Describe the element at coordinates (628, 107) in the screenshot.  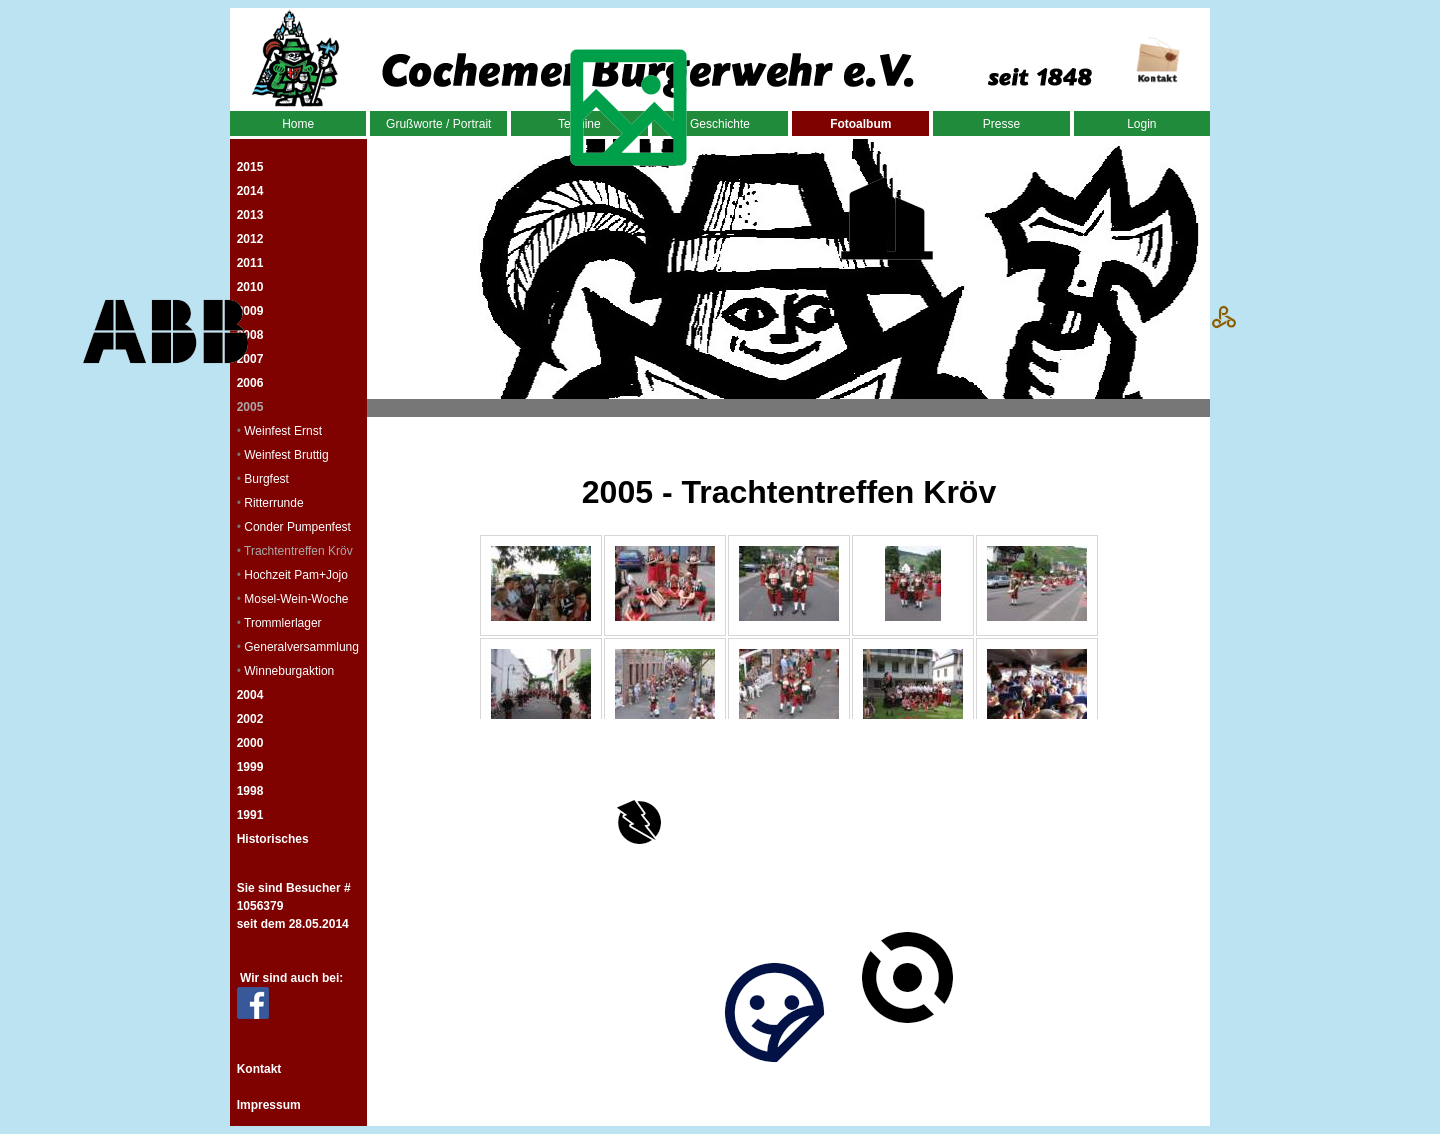
I see `view image or photo` at that location.